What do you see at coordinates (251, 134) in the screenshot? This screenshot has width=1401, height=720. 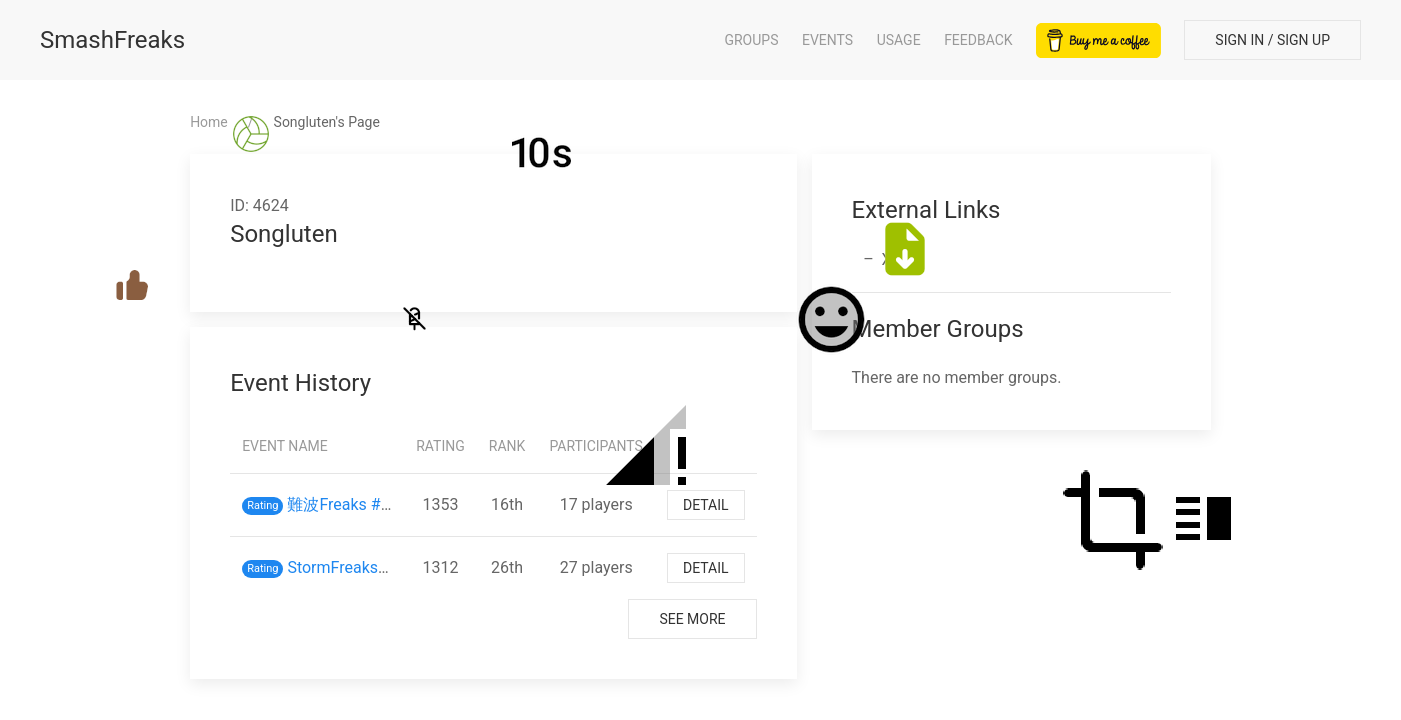 I see `volleyball sport category or activity` at bounding box center [251, 134].